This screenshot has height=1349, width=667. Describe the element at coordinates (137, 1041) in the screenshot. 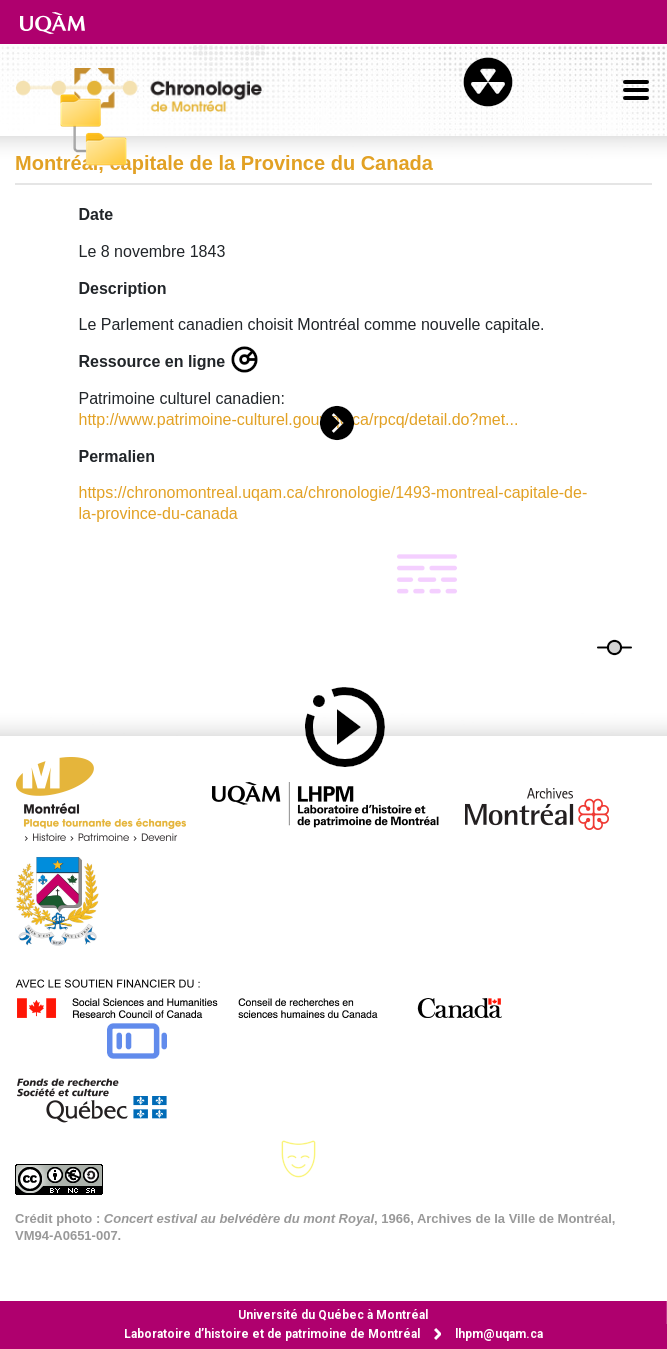

I see `indicates medium battery level` at that location.